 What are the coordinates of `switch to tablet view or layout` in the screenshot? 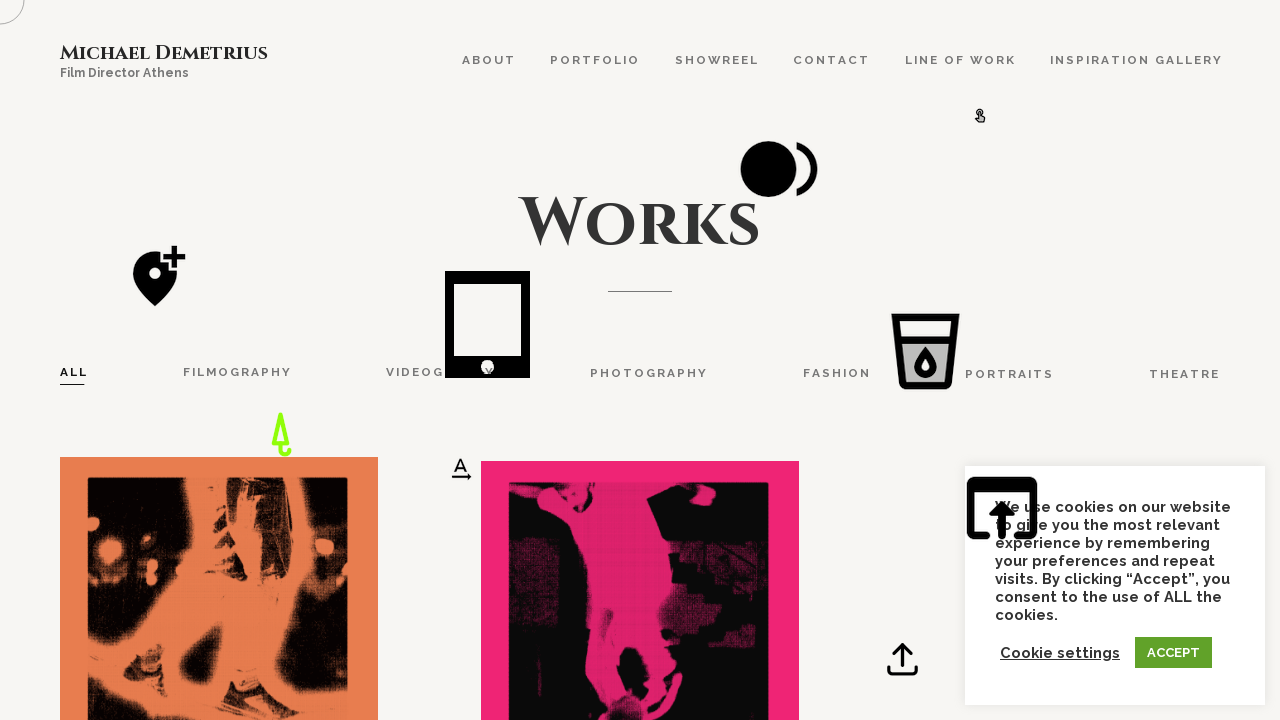 It's located at (489, 324).